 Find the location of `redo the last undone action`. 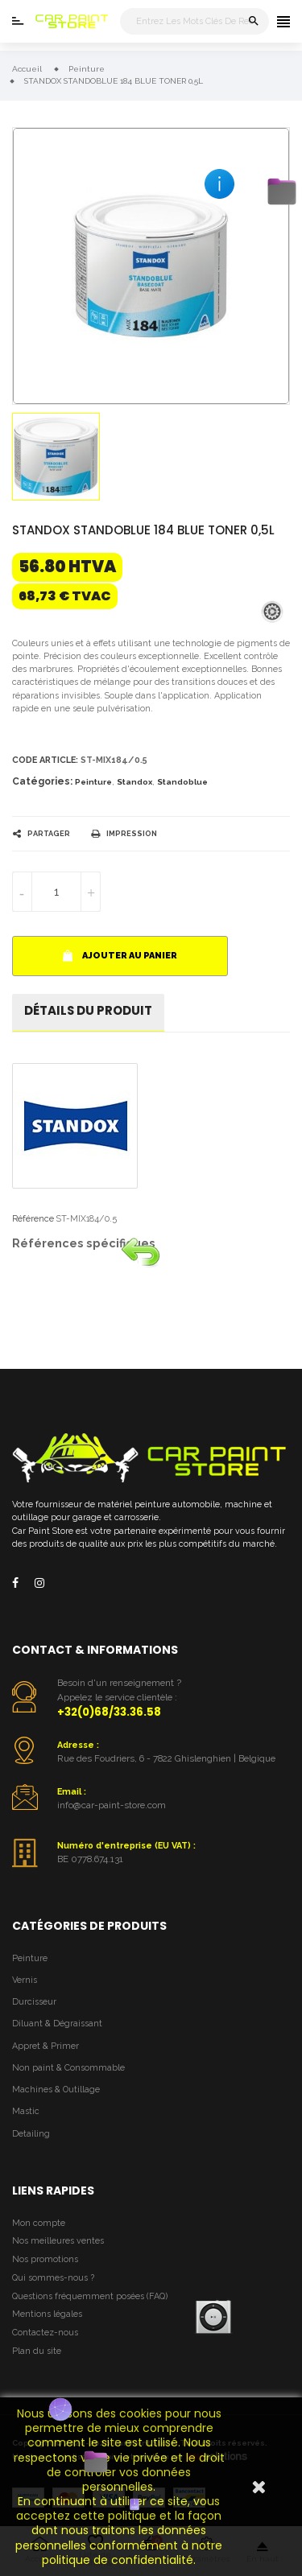

redo the last undone action is located at coordinates (142, 1251).